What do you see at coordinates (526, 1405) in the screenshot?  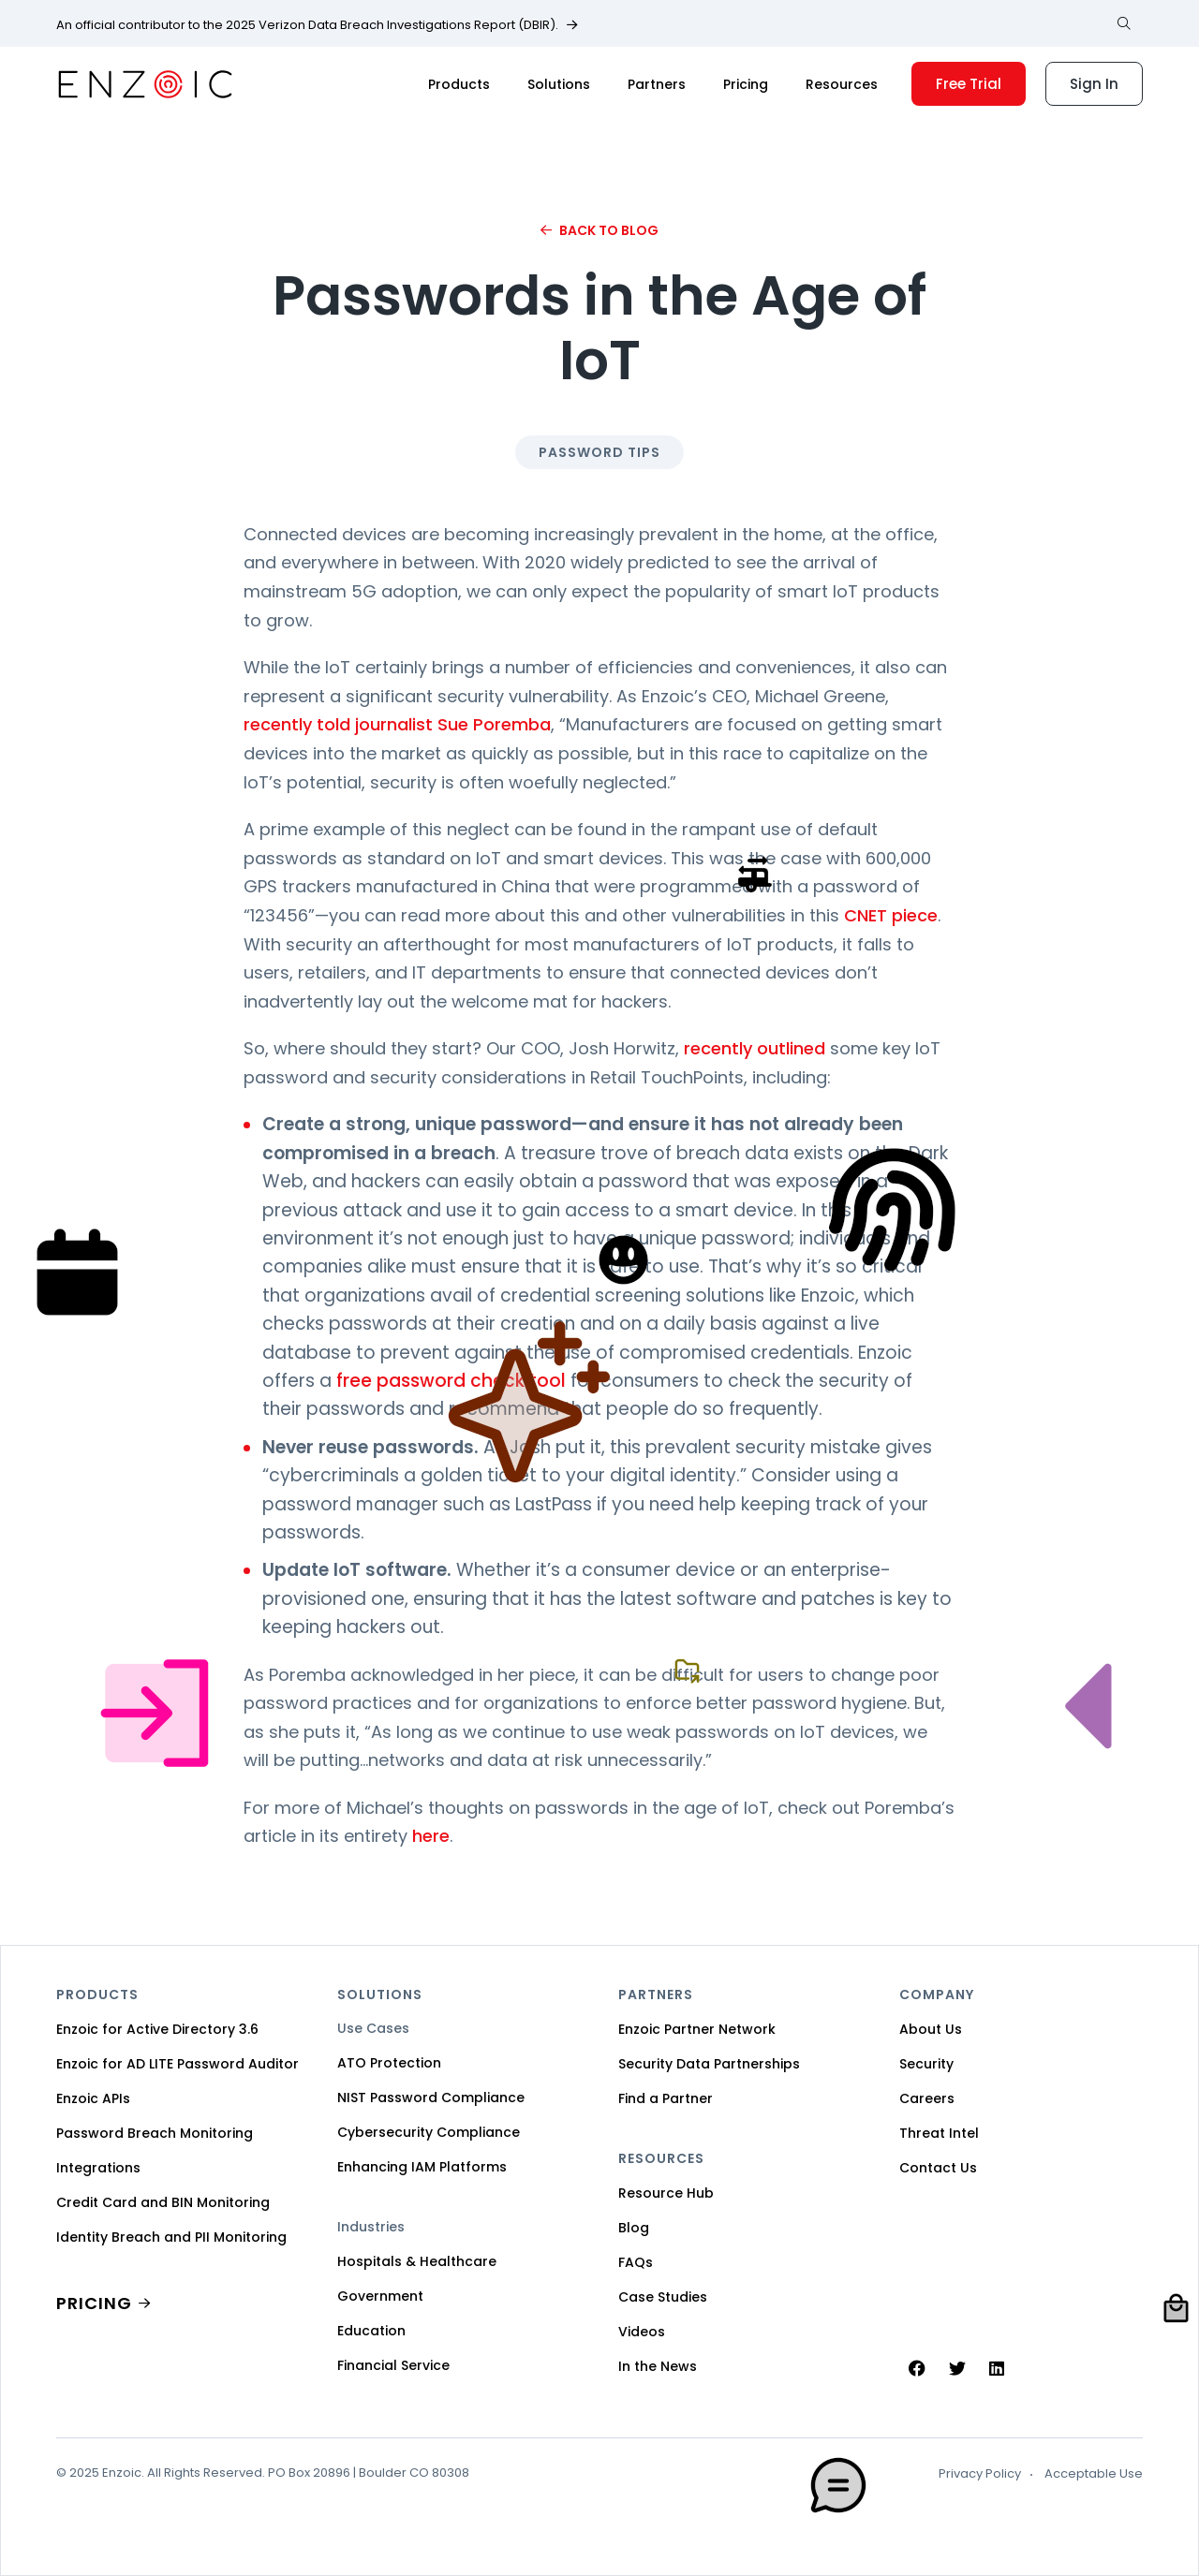 I see `indicates AI-generated or enhanced content` at bounding box center [526, 1405].